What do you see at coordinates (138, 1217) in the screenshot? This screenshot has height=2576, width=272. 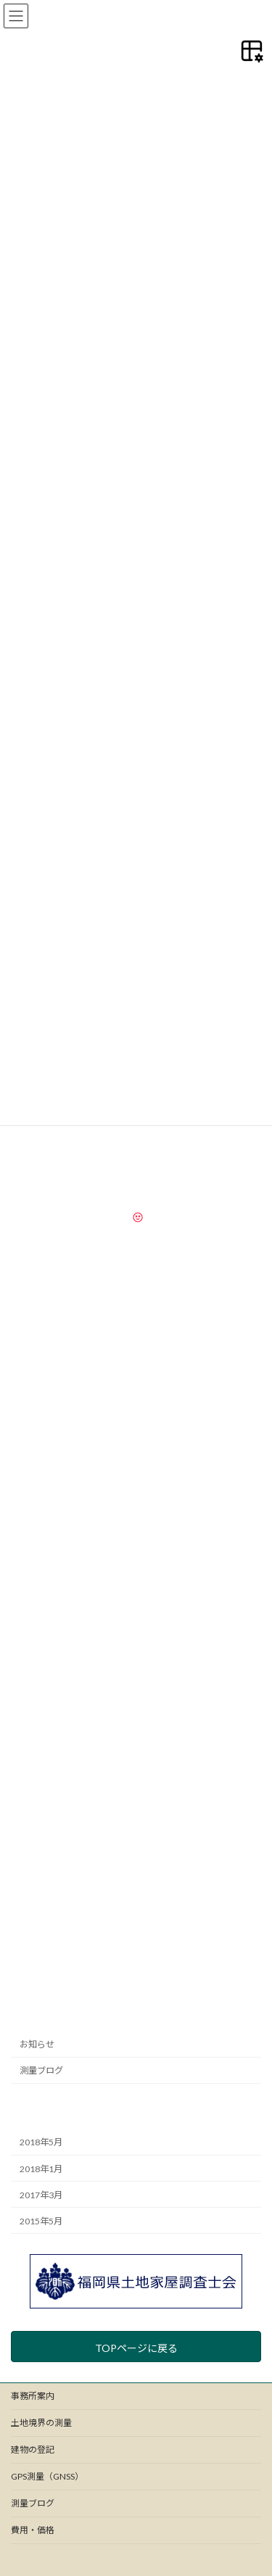 I see `indicates a dizzy or dazed state` at bounding box center [138, 1217].